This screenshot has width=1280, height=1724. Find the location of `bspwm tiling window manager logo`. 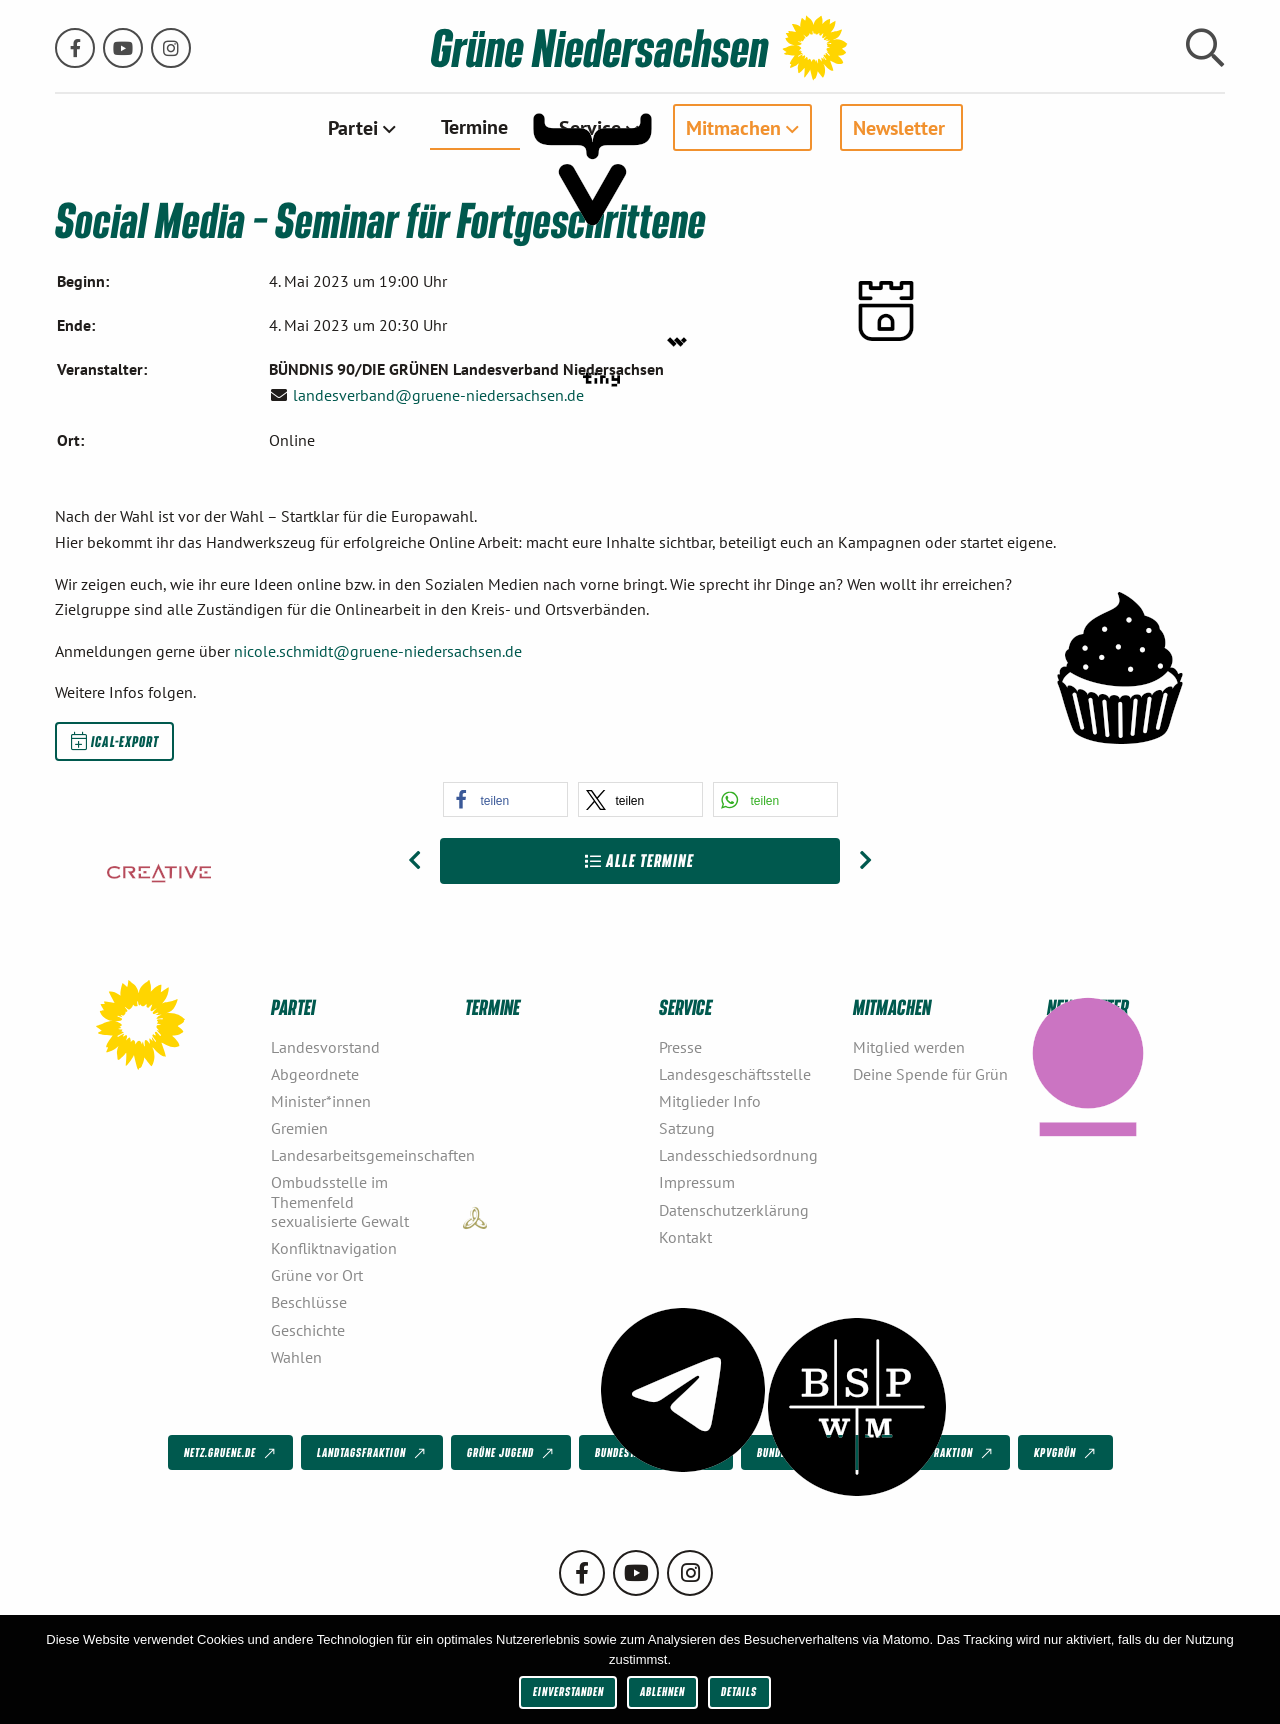

bspwm tiling window manager logo is located at coordinates (857, 1407).